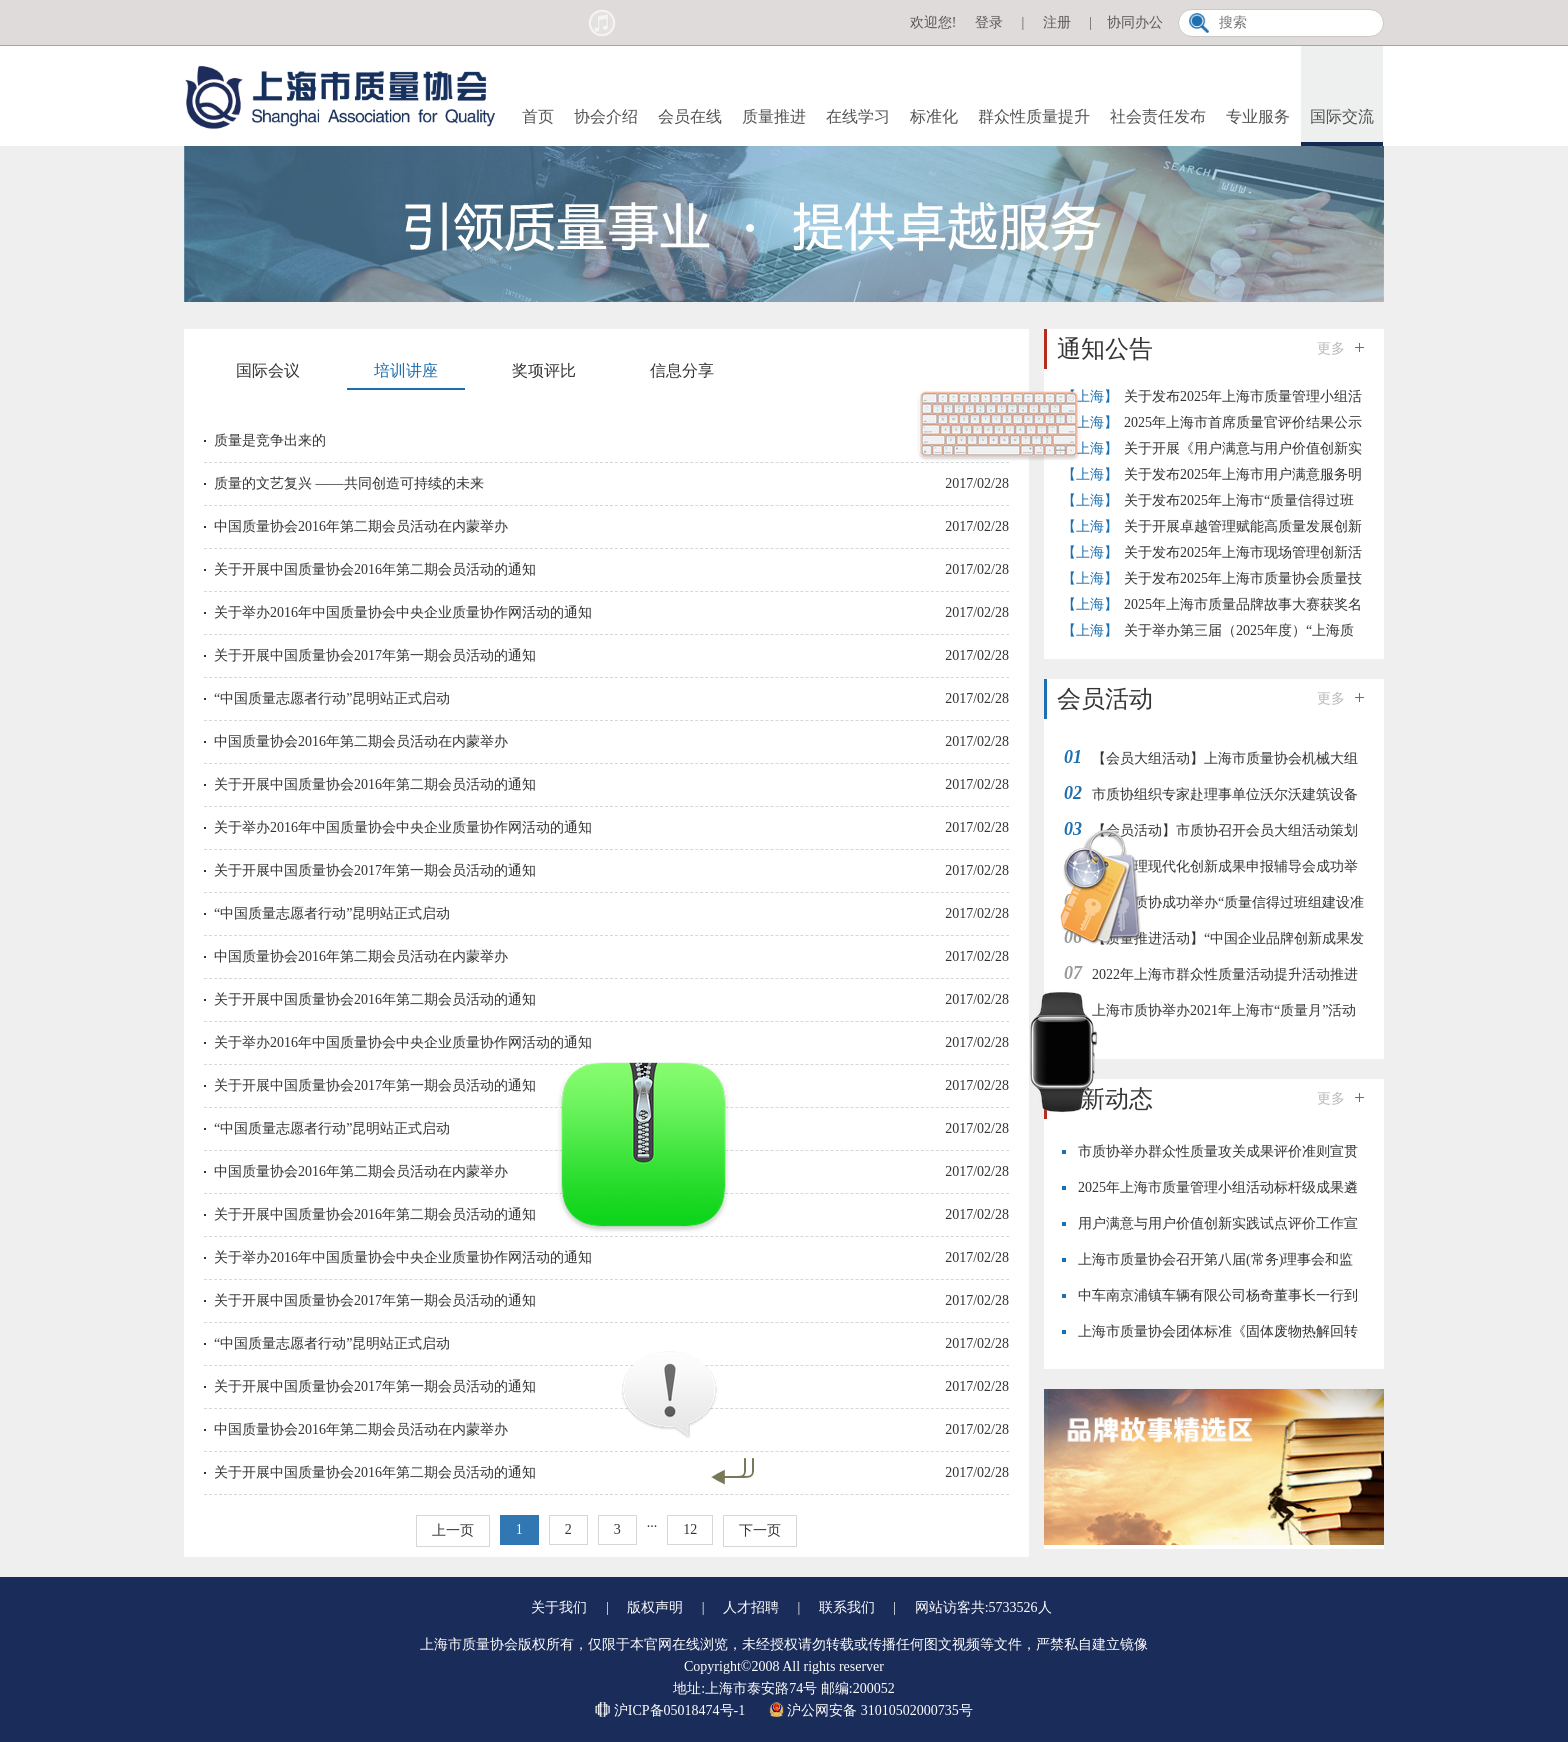  Describe the element at coordinates (670, 1391) in the screenshot. I see `indicates an important notification or alert message` at that location.